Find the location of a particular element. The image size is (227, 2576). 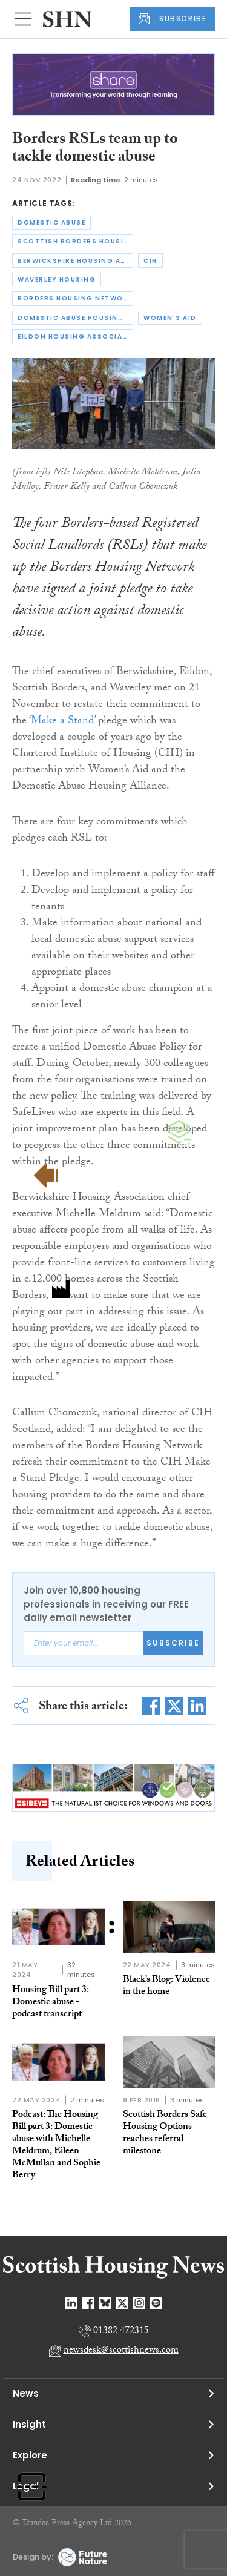

access more options or actions is located at coordinates (111, 1927).